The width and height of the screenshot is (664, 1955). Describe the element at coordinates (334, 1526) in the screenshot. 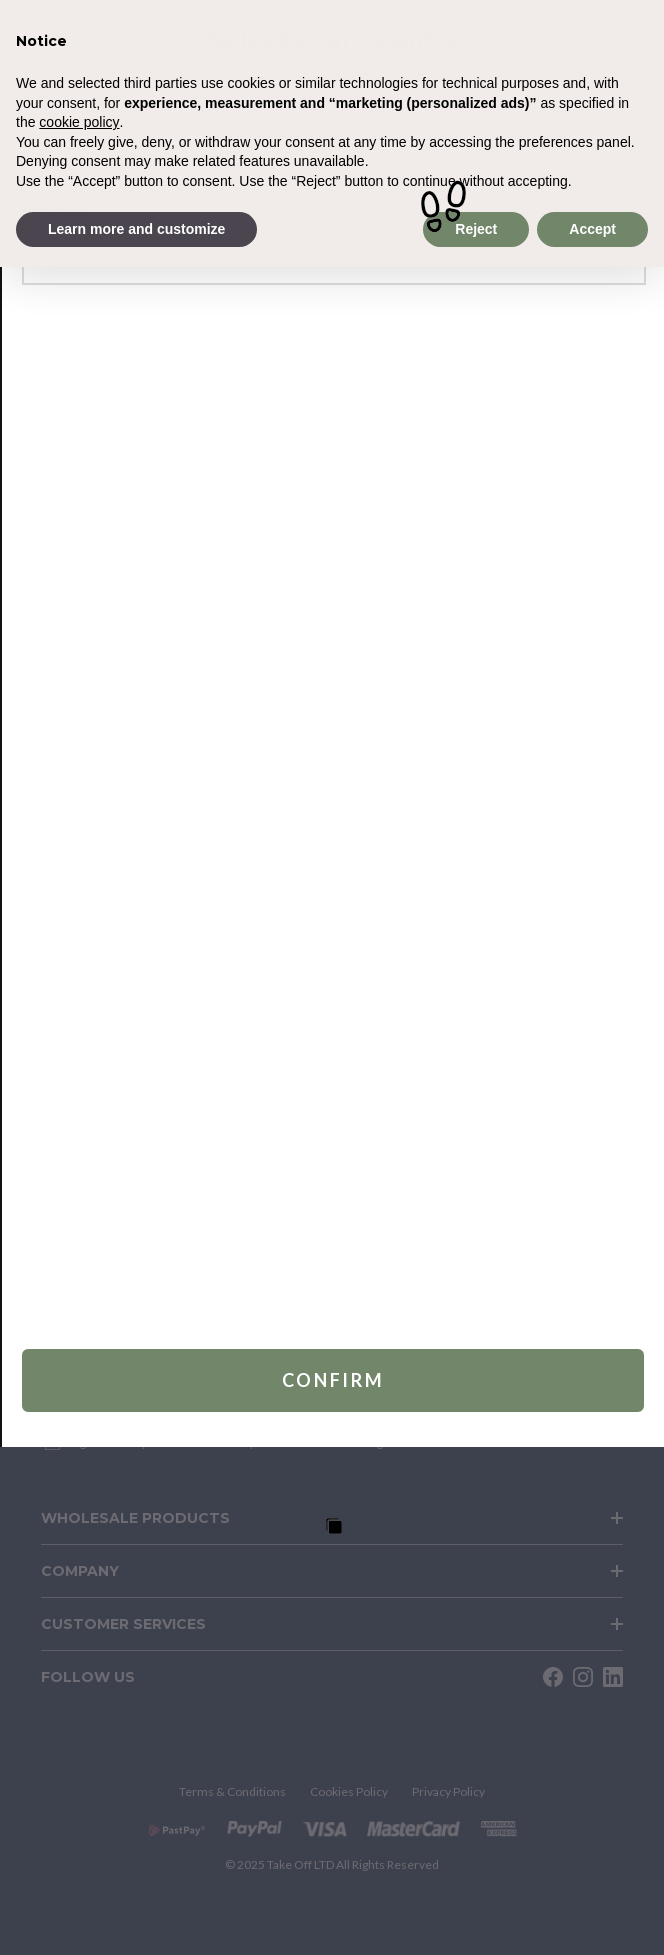

I see `copy to clipboard` at that location.